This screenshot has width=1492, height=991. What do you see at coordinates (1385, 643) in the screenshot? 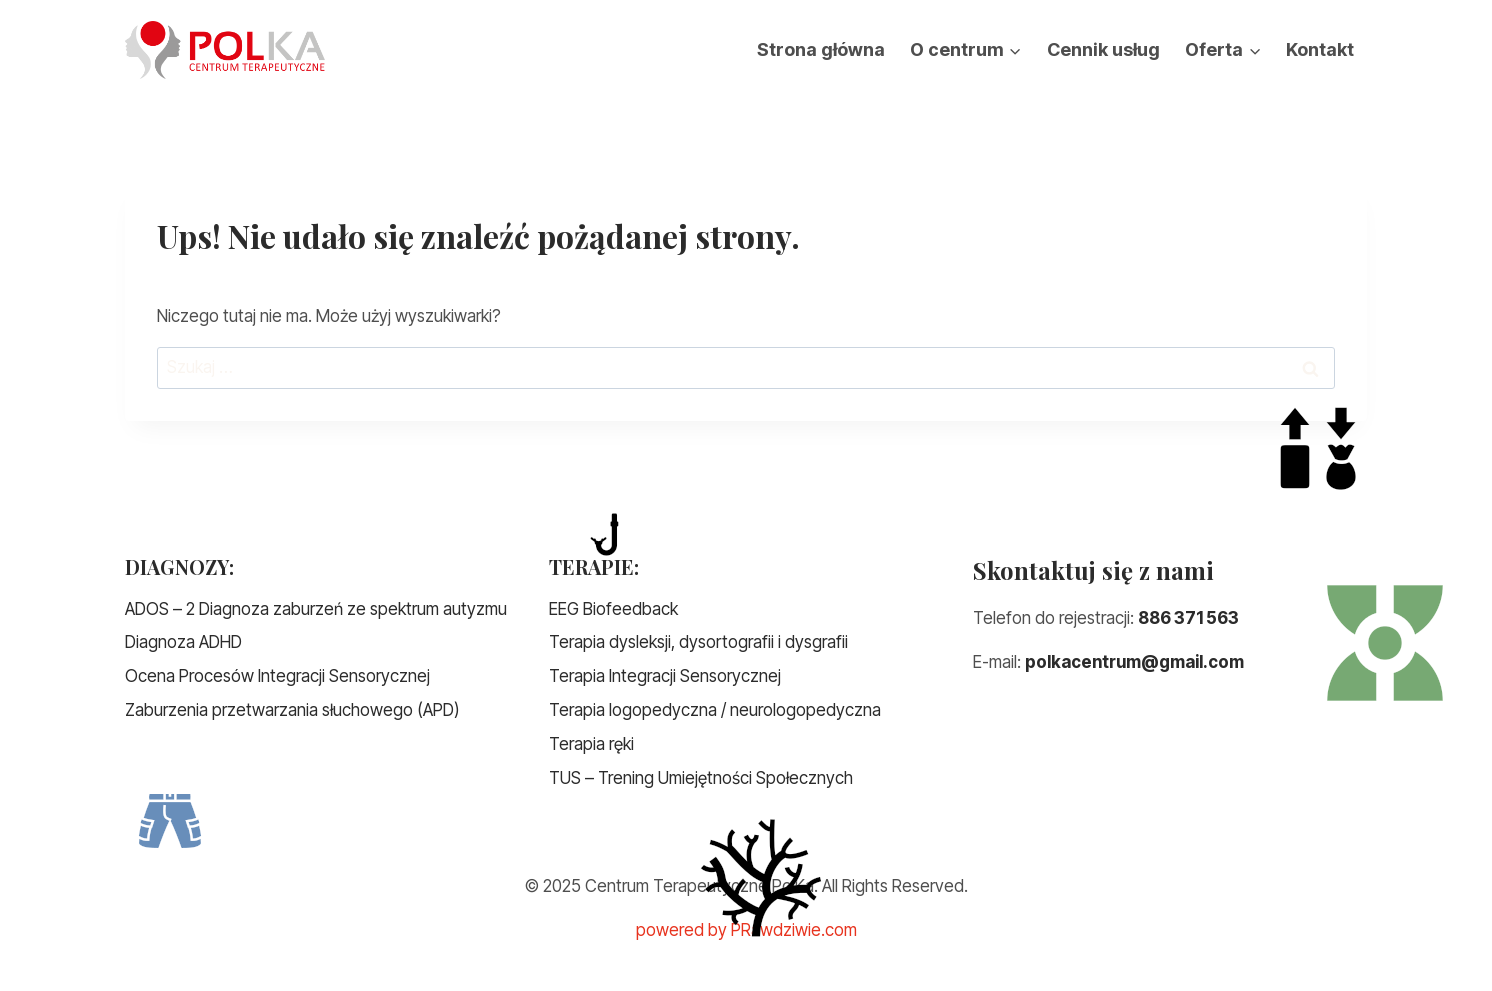
I see `radiation or hazard warning indicator` at bounding box center [1385, 643].